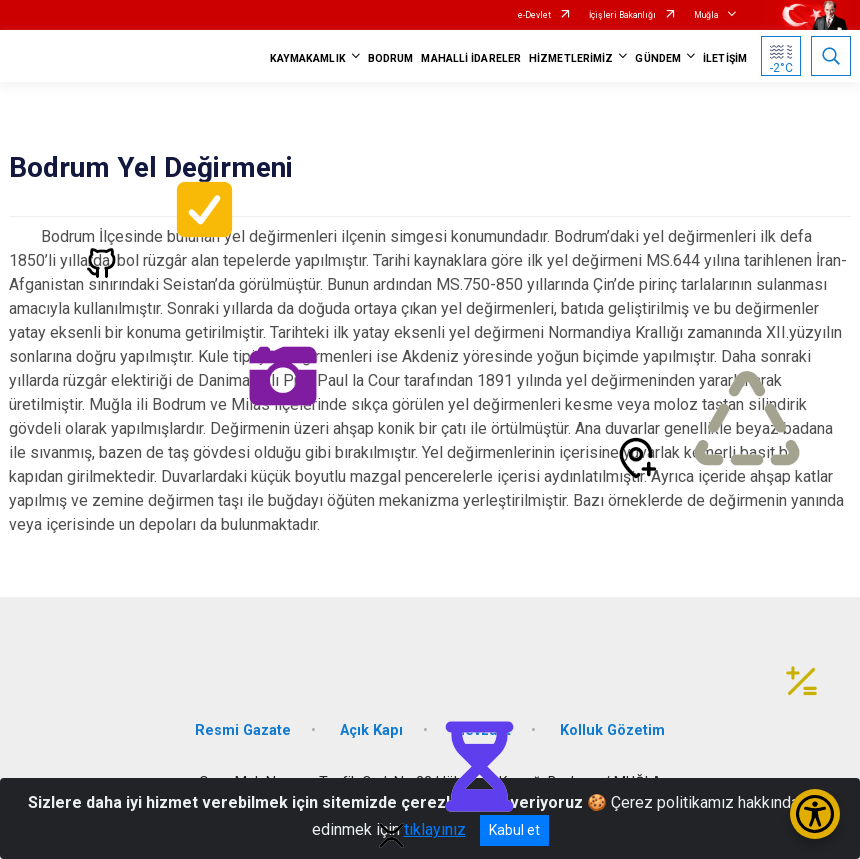 The image size is (860, 859). I want to click on indicates a recycling or refresh cycle, so click(747, 420).